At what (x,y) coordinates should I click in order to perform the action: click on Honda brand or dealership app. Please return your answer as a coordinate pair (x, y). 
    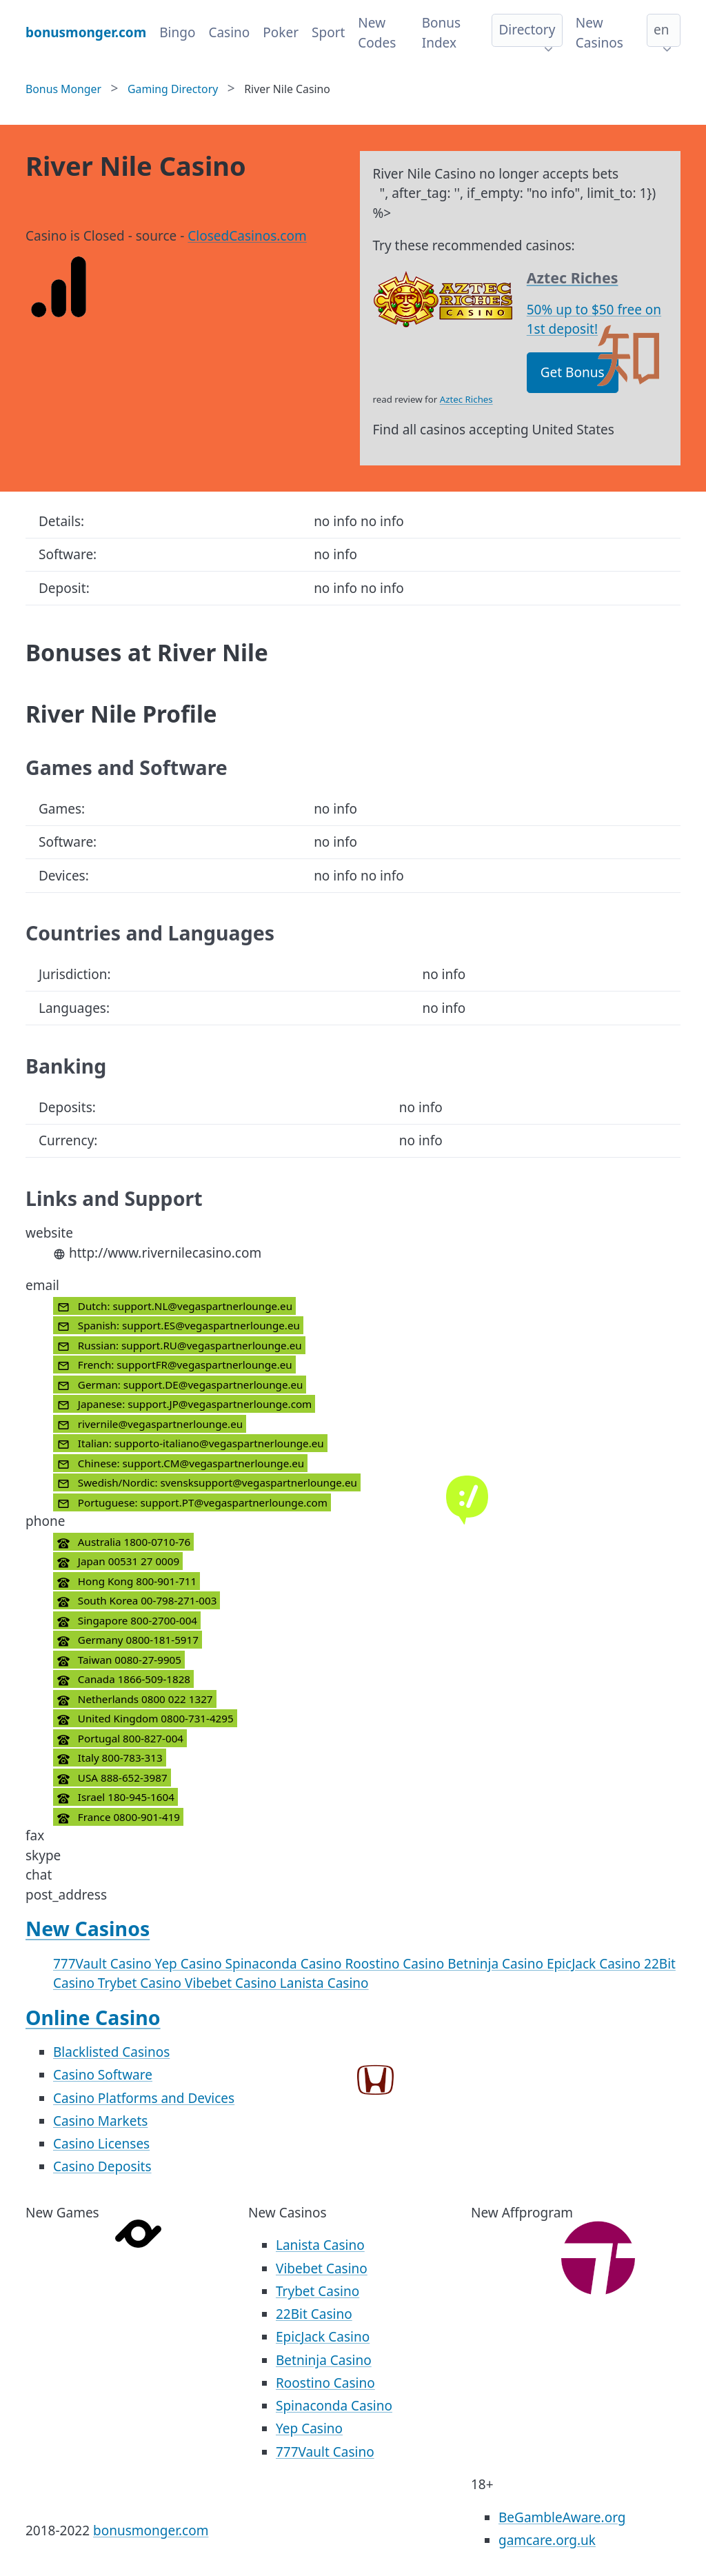
    Looking at the image, I should click on (375, 2080).